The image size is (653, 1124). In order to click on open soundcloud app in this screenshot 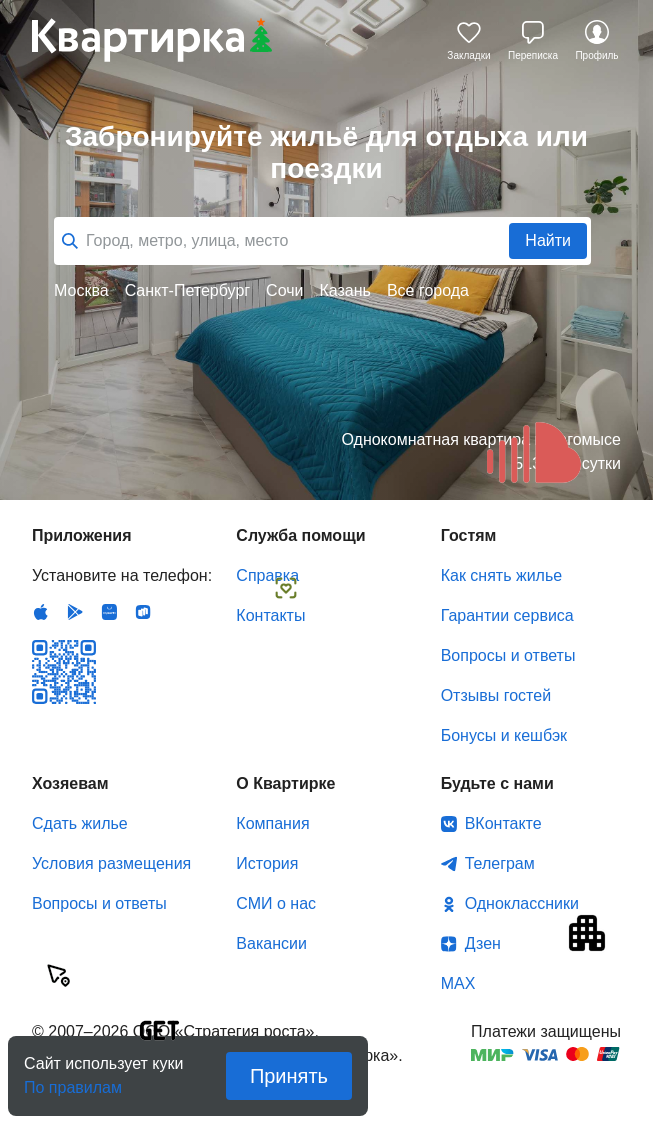, I will do `click(532, 455)`.